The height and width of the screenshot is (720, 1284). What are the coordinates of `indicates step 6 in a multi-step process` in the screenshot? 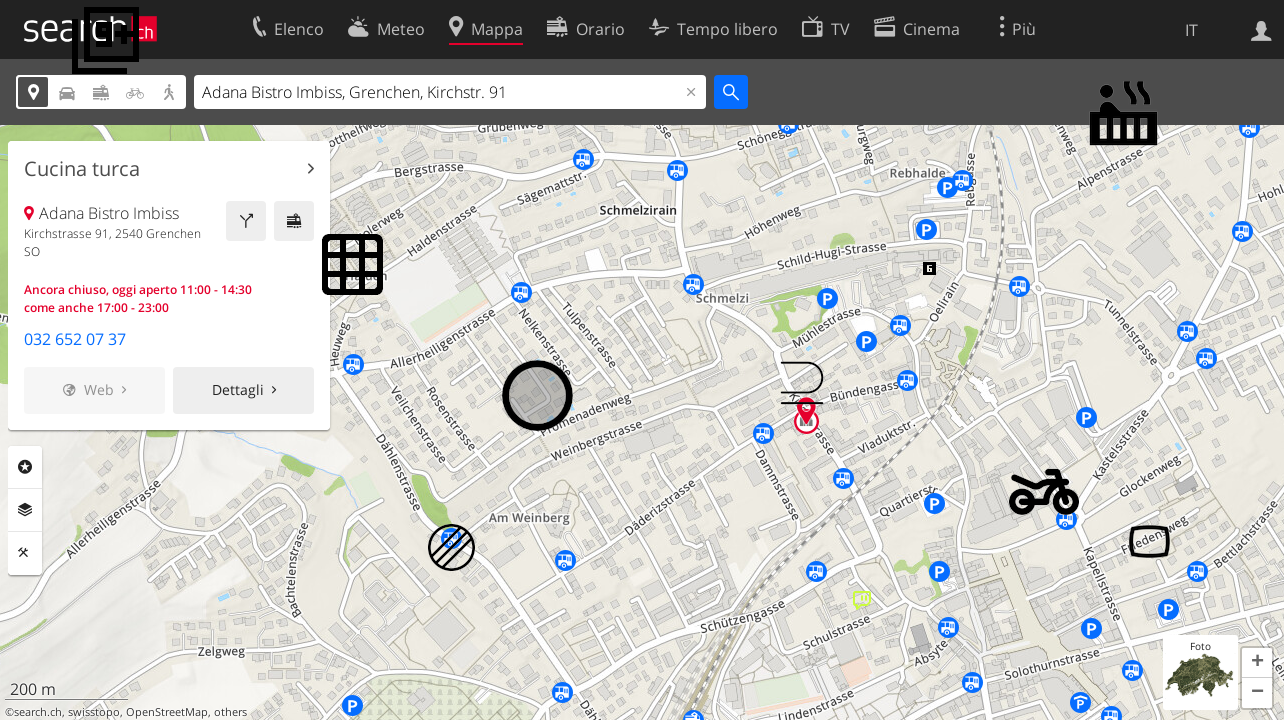 It's located at (929, 268).